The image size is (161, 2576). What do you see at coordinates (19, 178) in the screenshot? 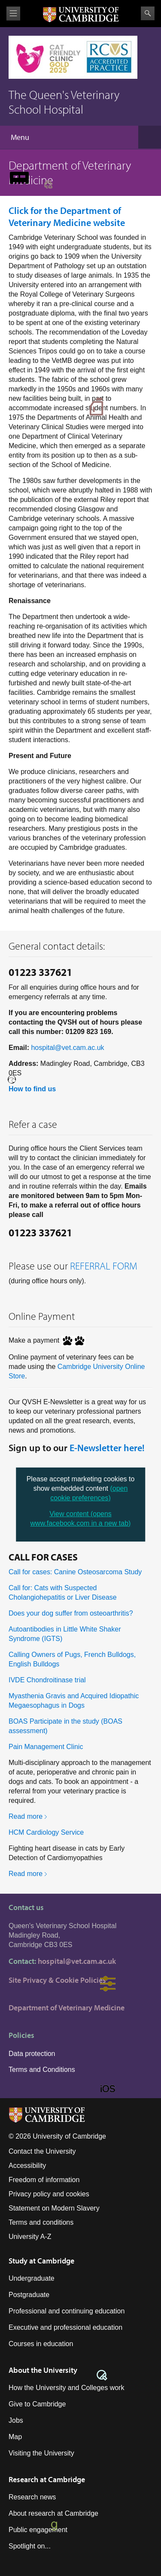
I see `view RAM or memory usage` at bounding box center [19, 178].